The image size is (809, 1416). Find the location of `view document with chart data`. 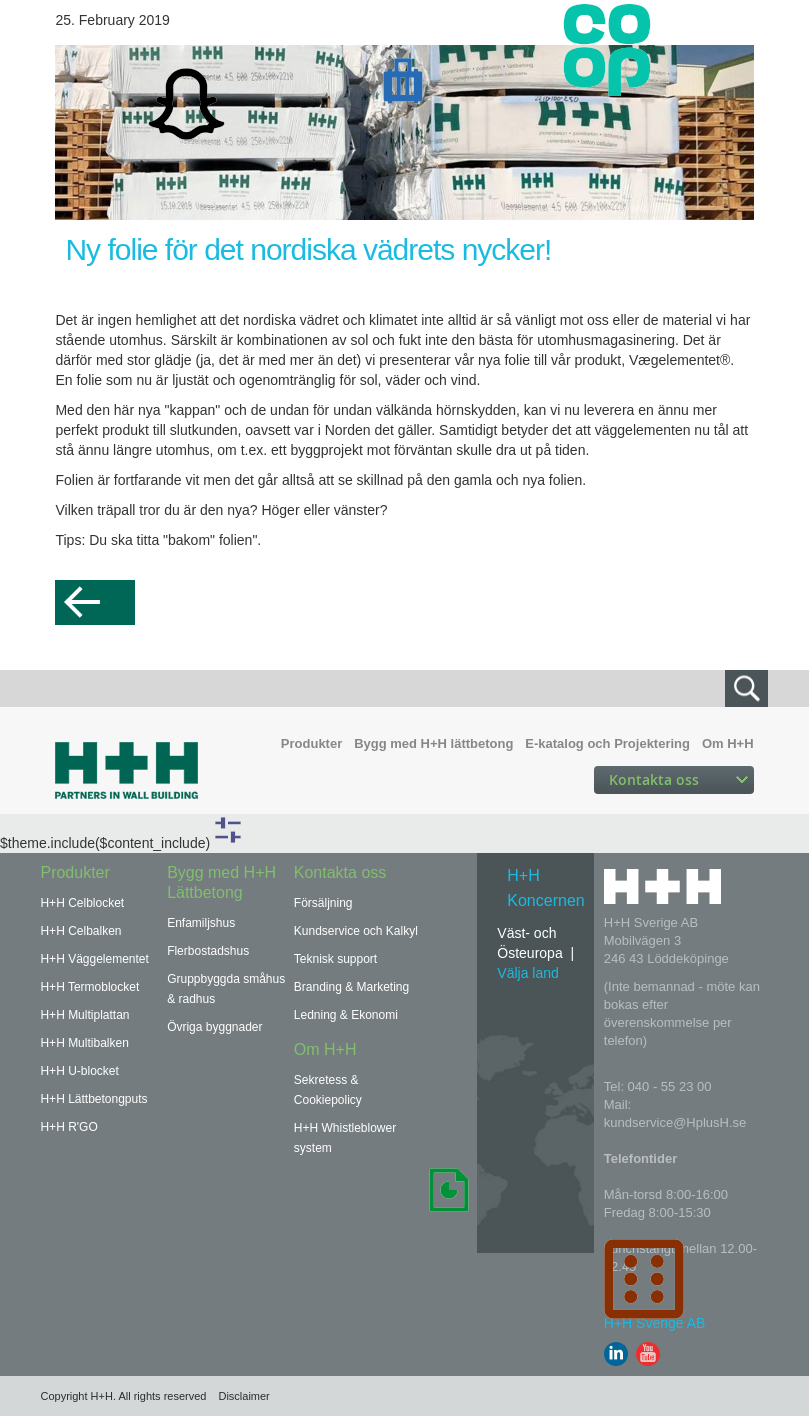

view document with chart data is located at coordinates (449, 1190).